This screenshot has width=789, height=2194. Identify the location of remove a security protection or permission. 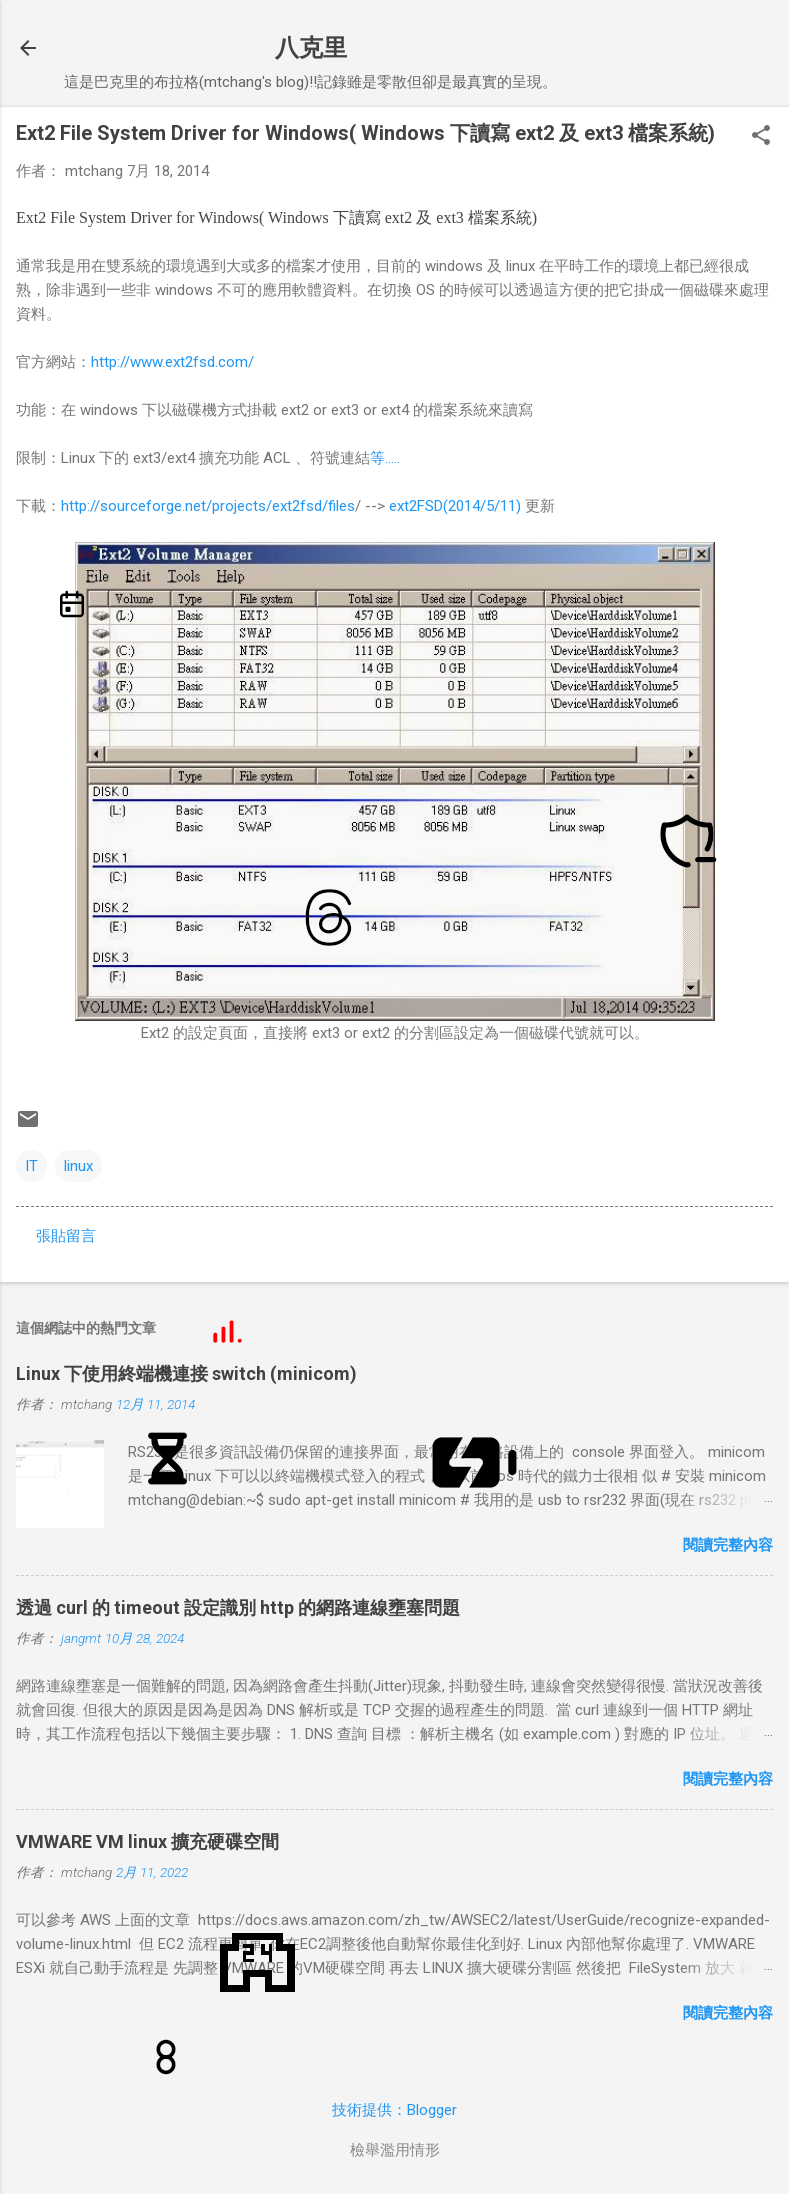
(687, 841).